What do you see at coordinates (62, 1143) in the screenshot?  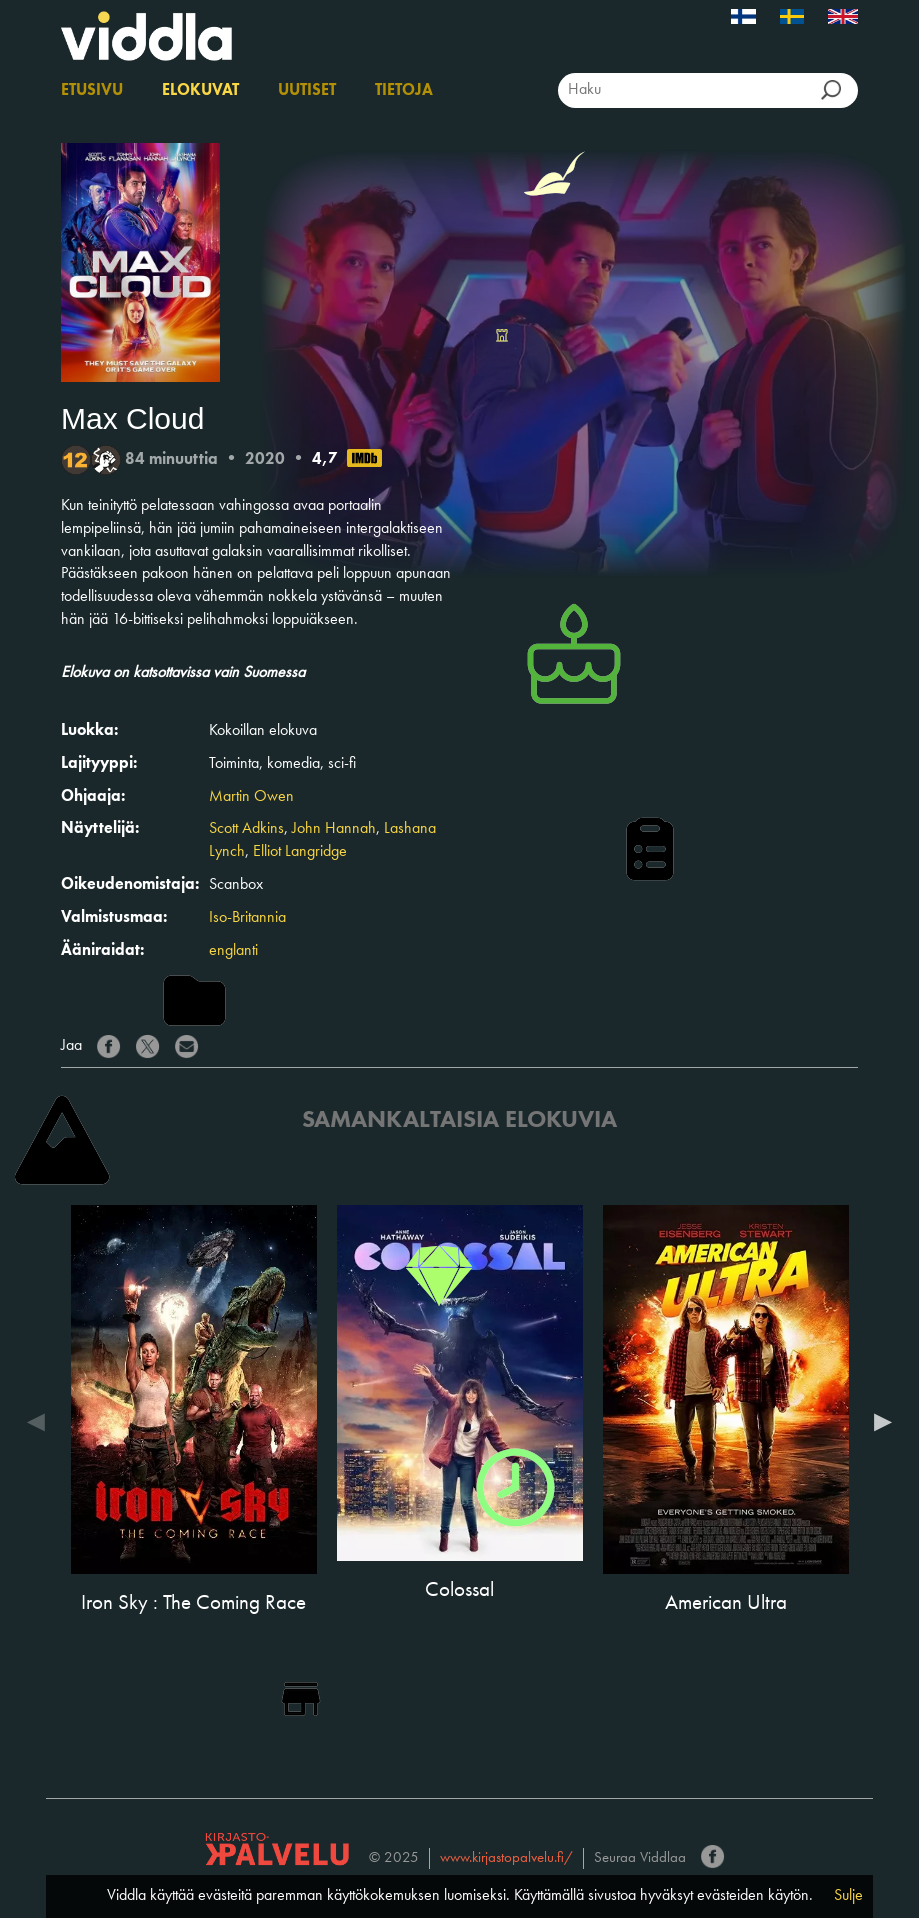 I see `view outdoor or nature-related content` at bounding box center [62, 1143].